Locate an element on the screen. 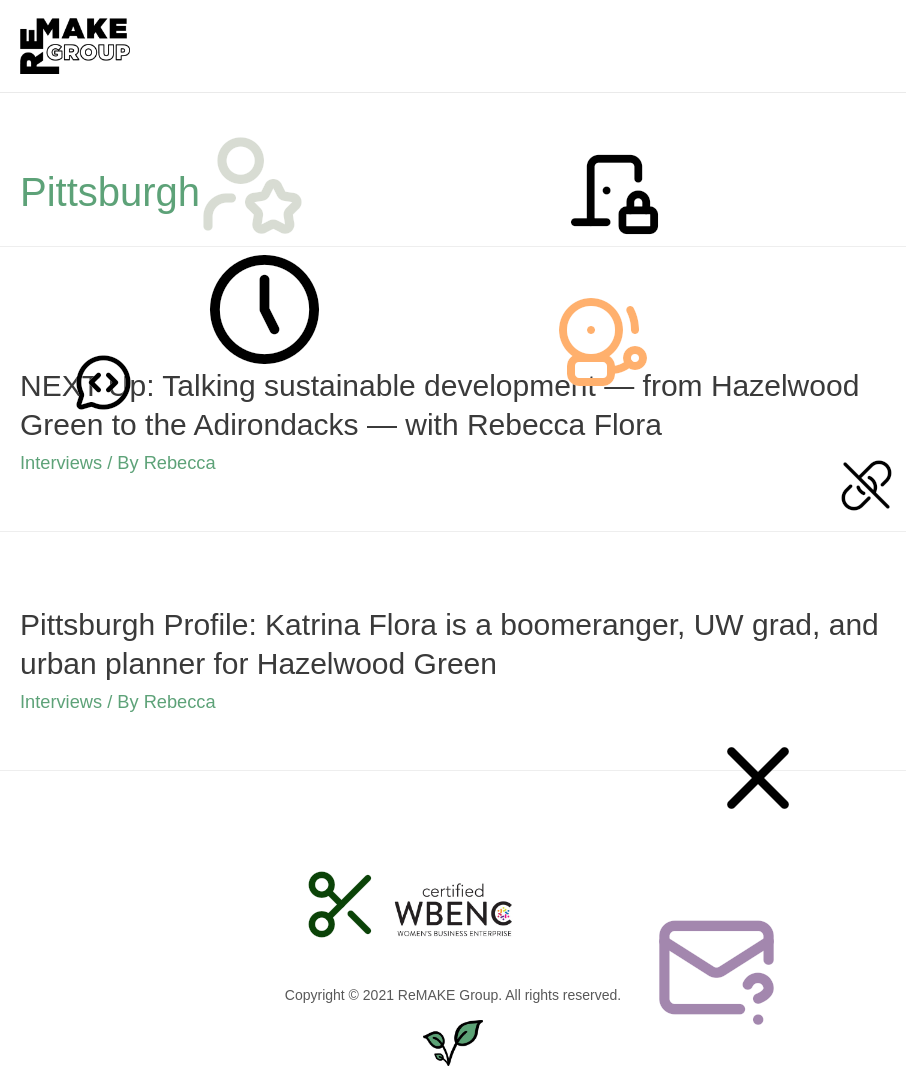  unlink or disconnect a linked item is located at coordinates (866, 485).